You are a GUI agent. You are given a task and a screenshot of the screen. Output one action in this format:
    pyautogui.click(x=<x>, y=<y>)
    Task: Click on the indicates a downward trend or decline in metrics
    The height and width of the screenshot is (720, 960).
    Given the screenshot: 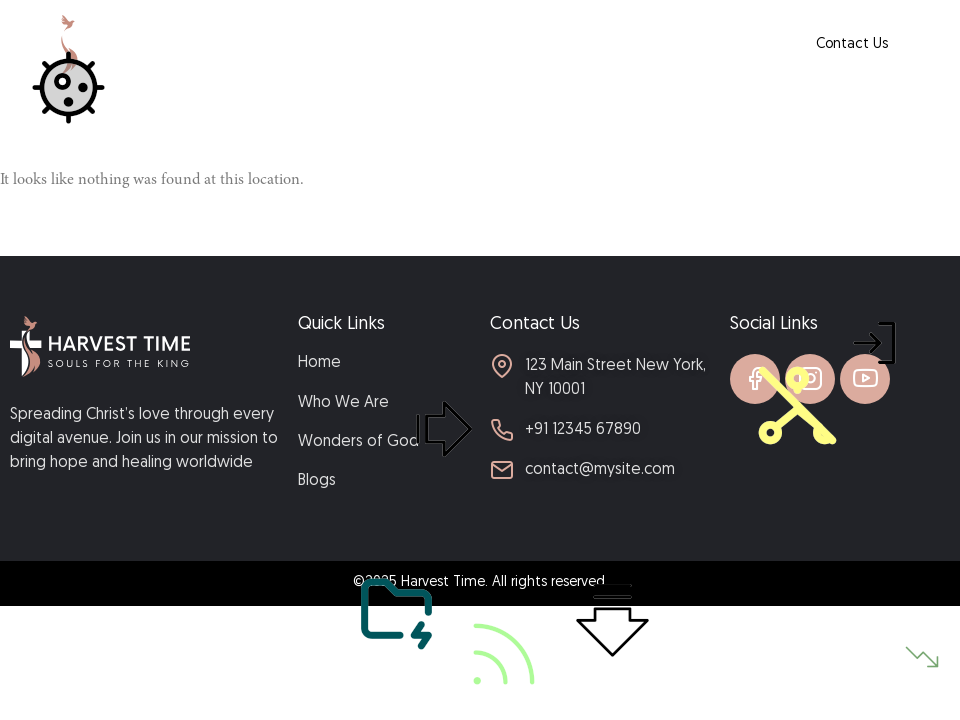 What is the action you would take?
    pyautogui.click(x=922, y=657)
    